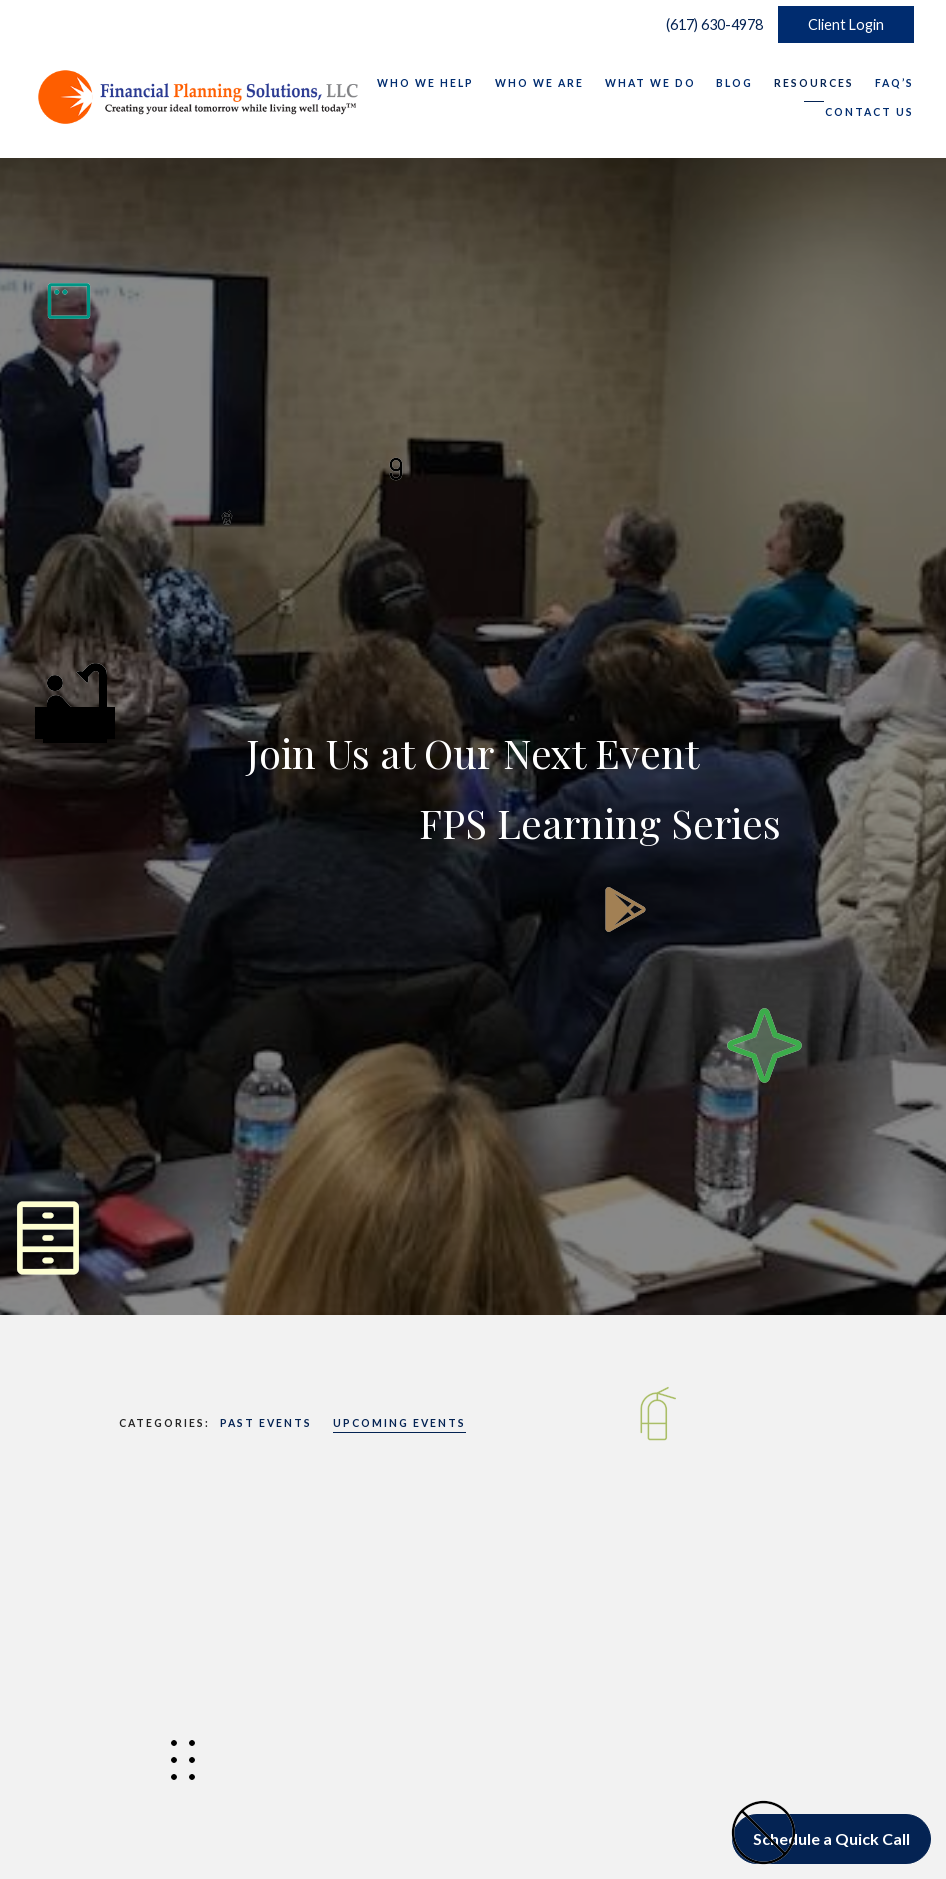  I want to click on access fire safety information, so click(655, 1414).